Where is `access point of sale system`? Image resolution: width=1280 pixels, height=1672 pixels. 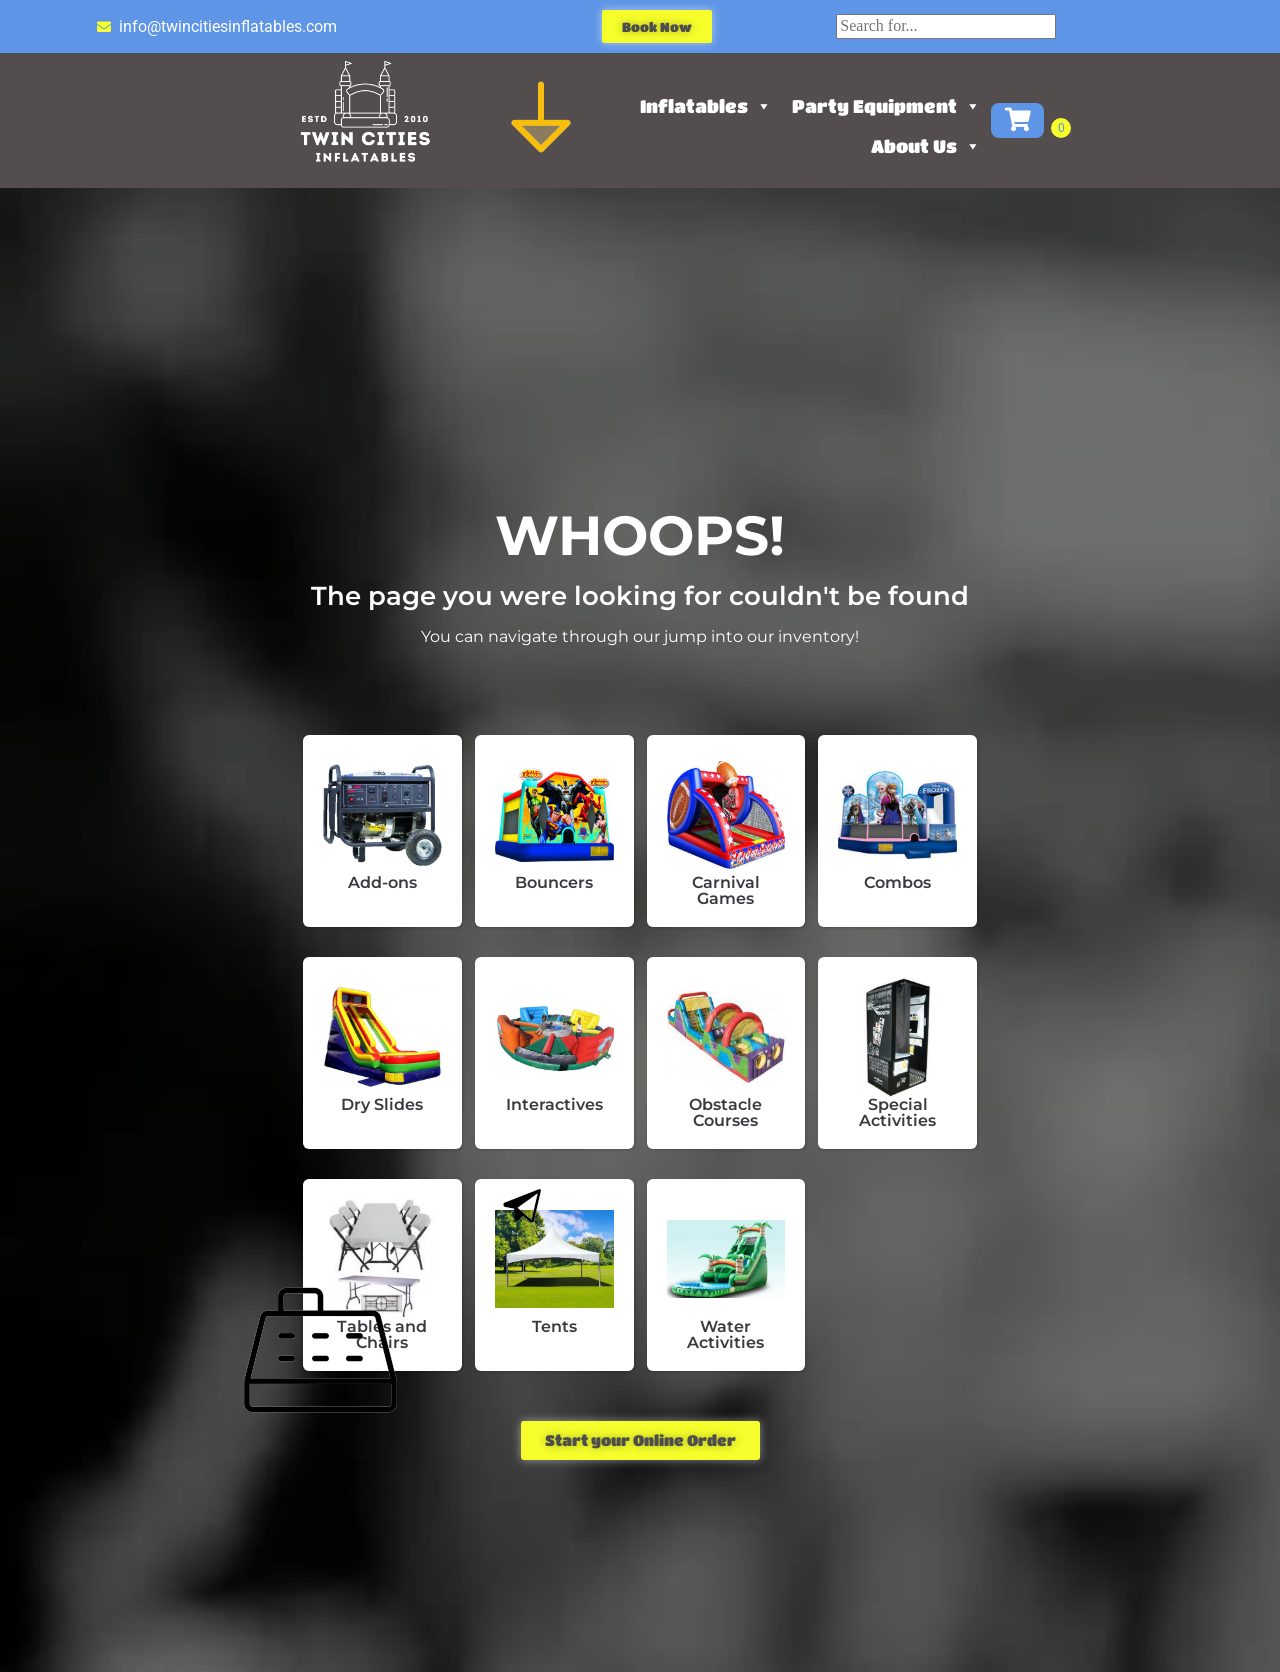
access point of sale system is located at coordinates (320, 1358).